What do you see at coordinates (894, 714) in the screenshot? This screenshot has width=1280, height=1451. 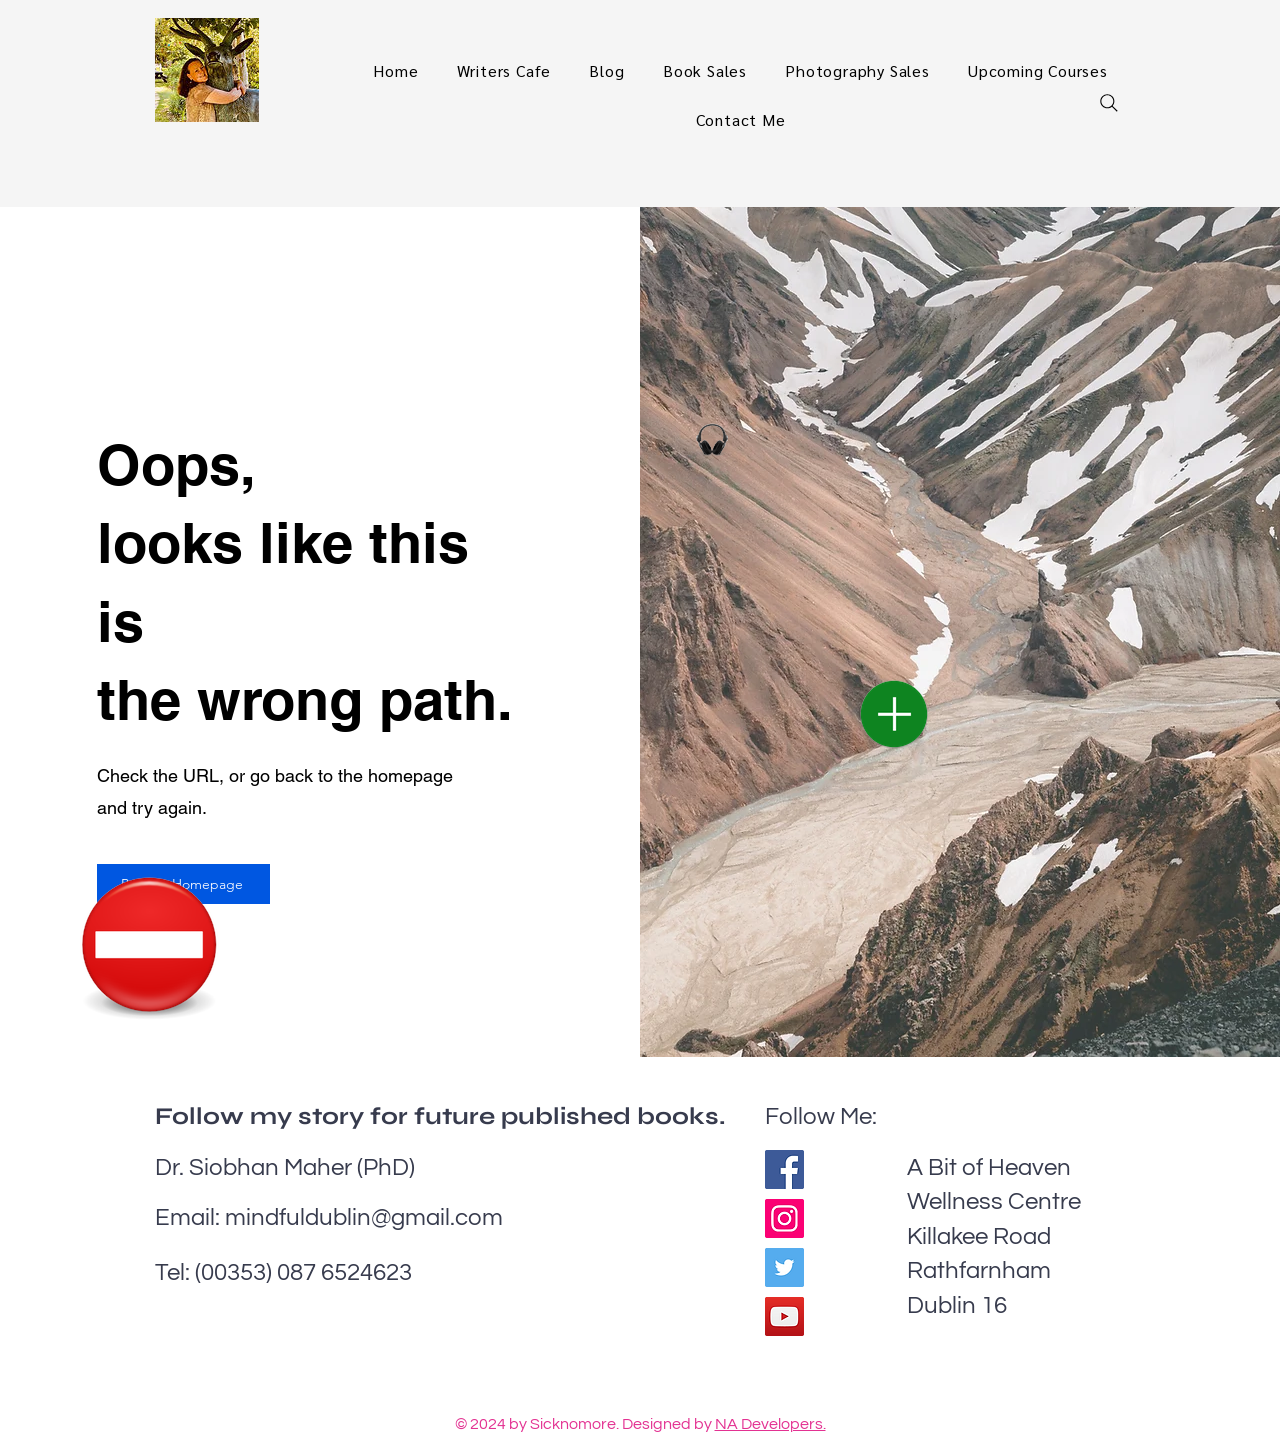 I see `add a new item` at bounding box center [894, 714].